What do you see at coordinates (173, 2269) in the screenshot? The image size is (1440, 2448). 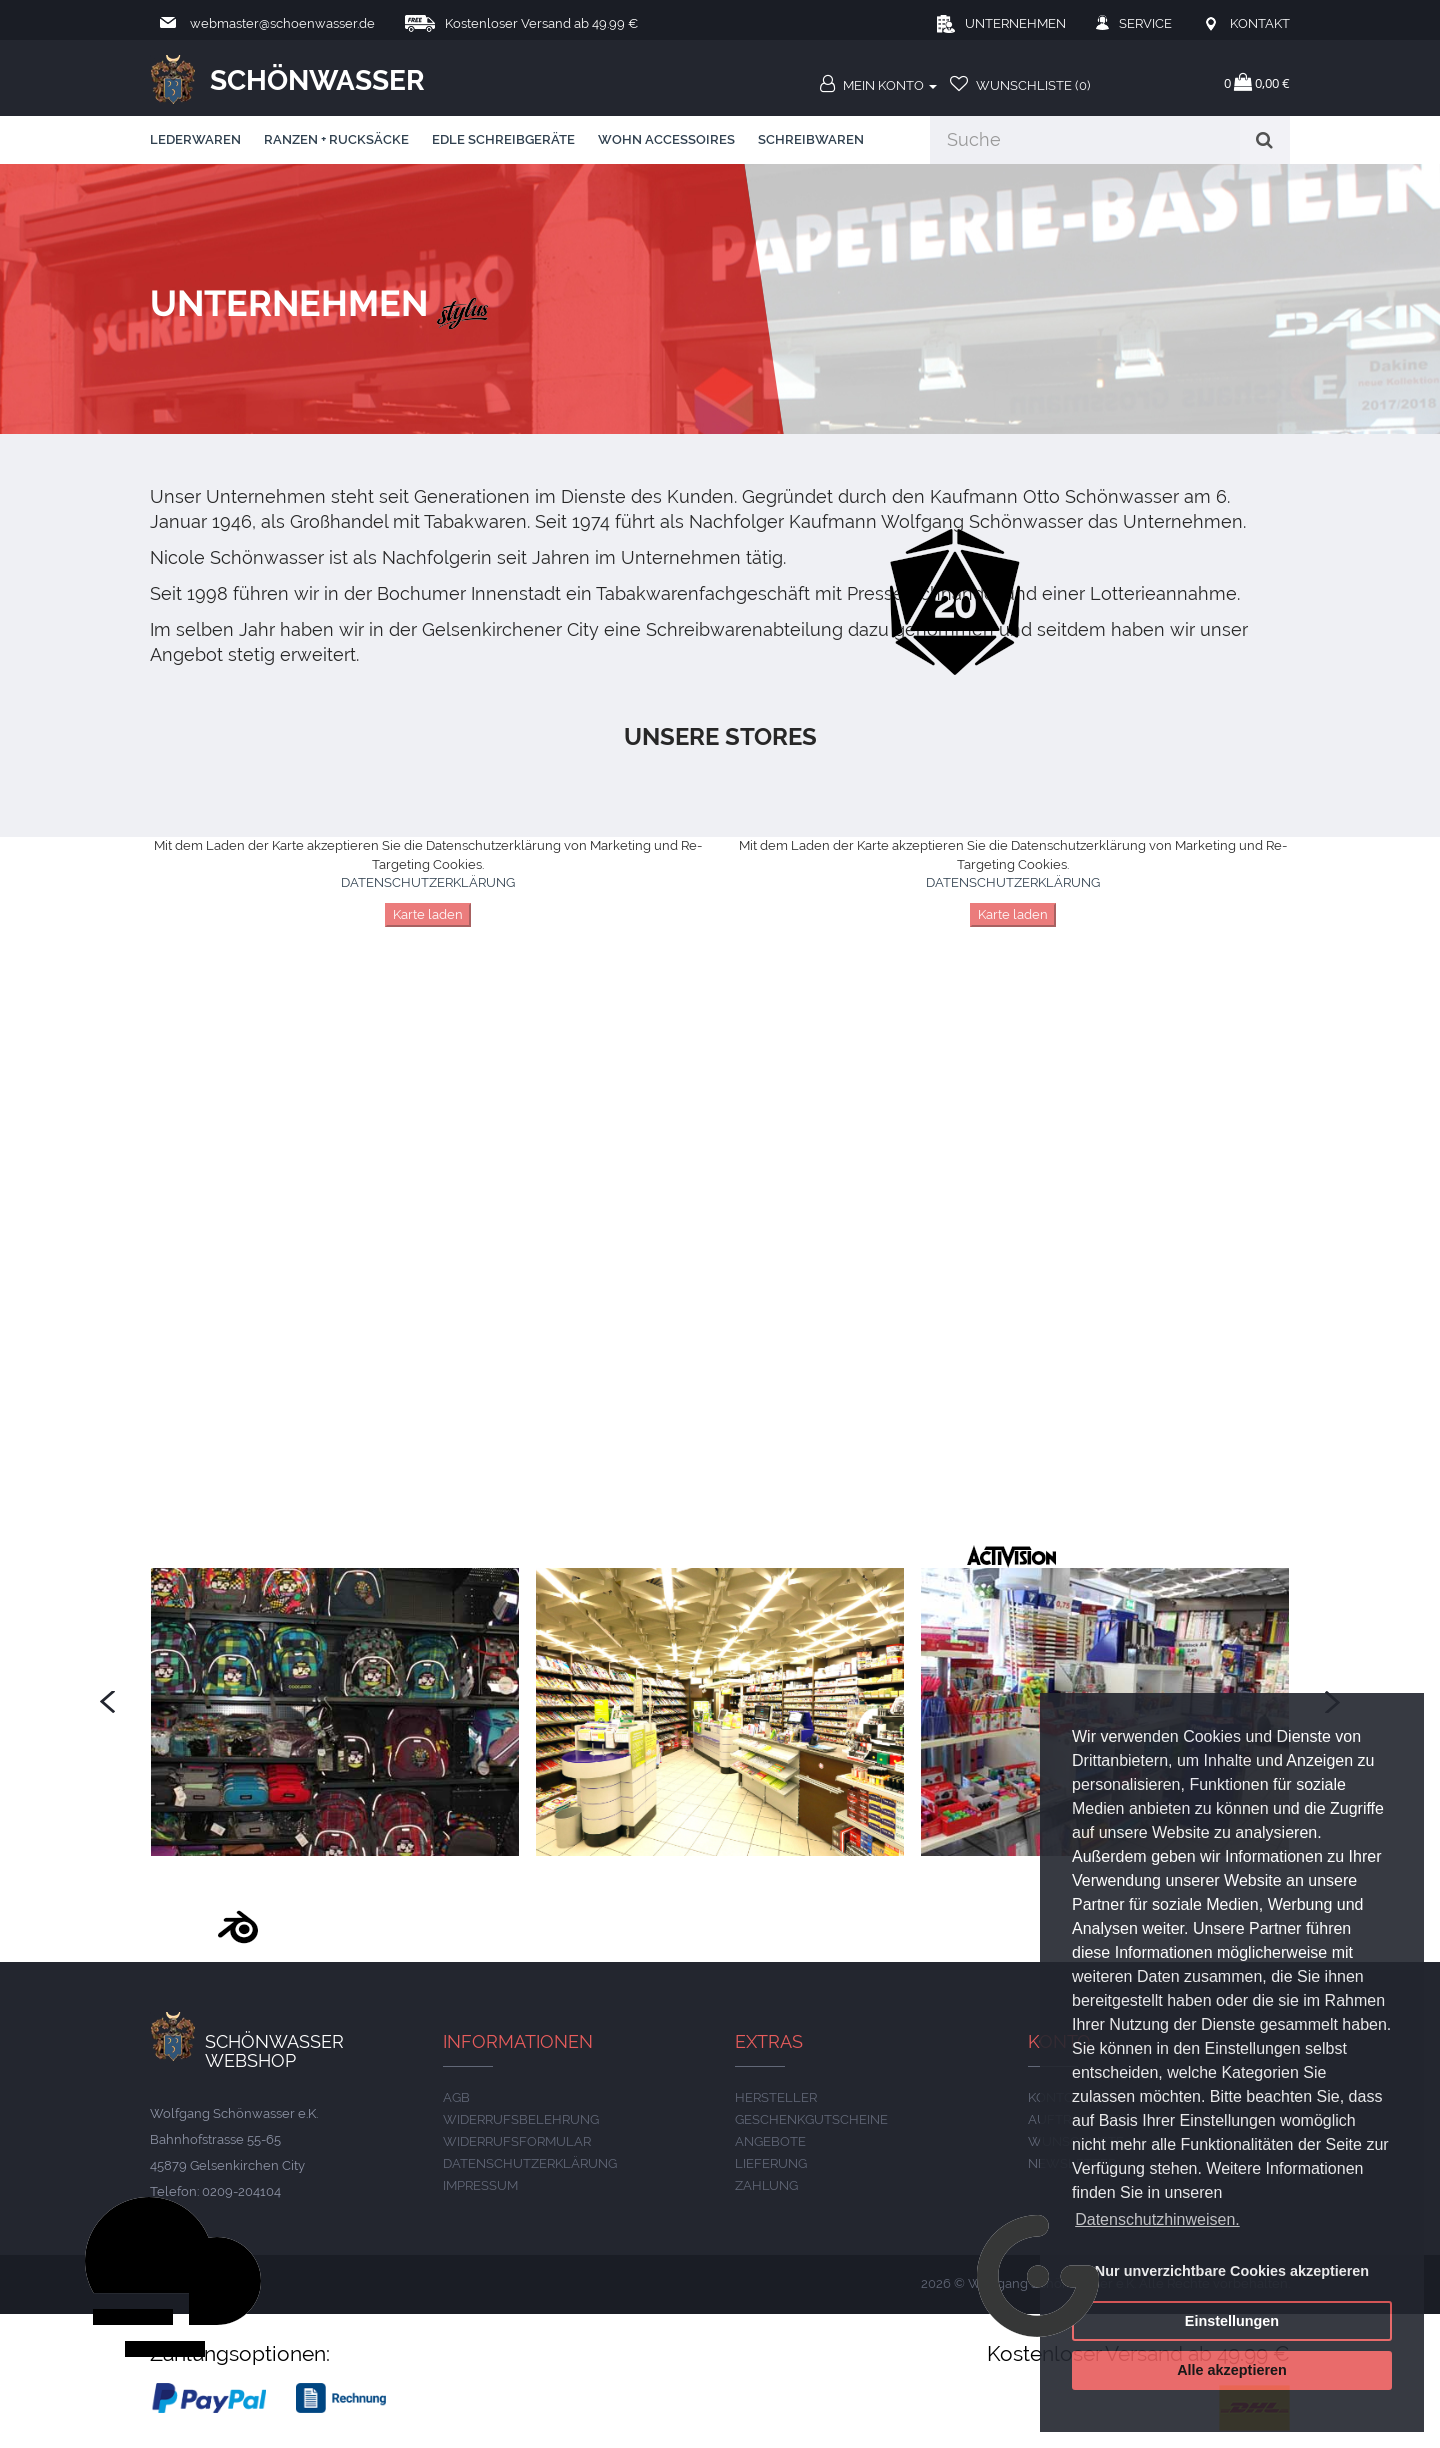 I see `indicates windy weather conditions` at bounding box center [173, 2269].